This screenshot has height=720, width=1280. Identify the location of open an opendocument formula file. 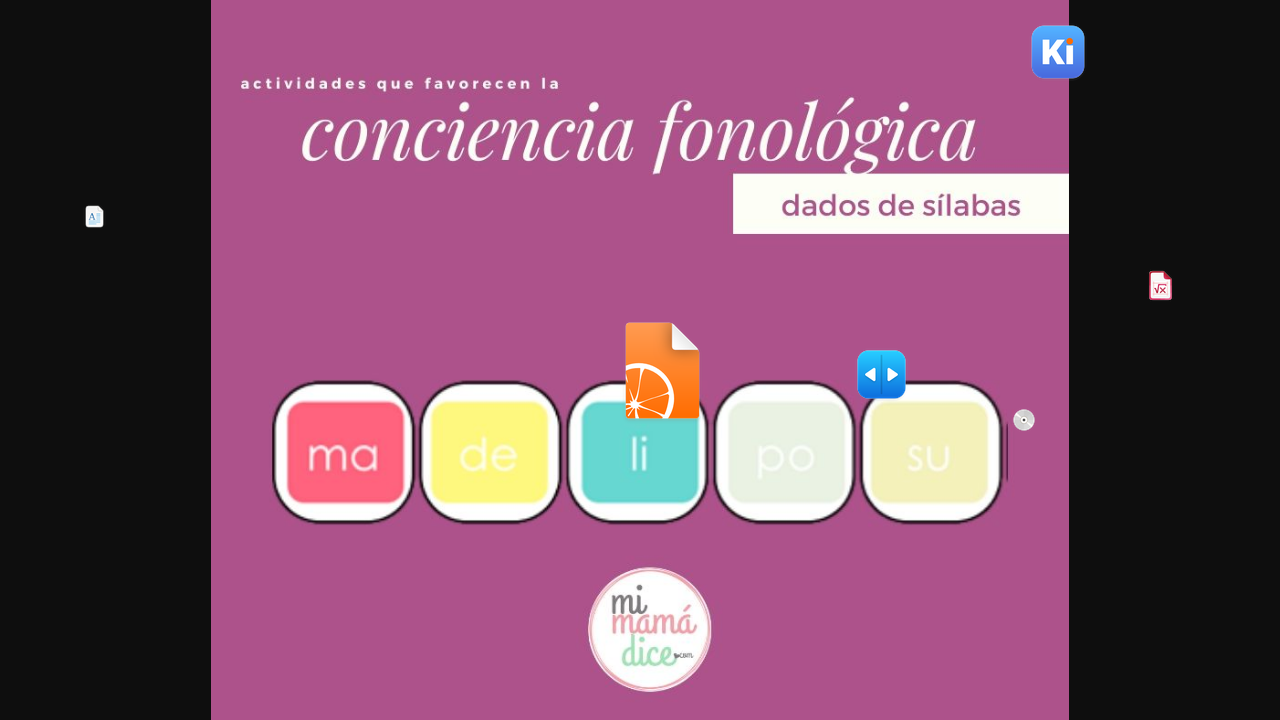
(1160, 285).